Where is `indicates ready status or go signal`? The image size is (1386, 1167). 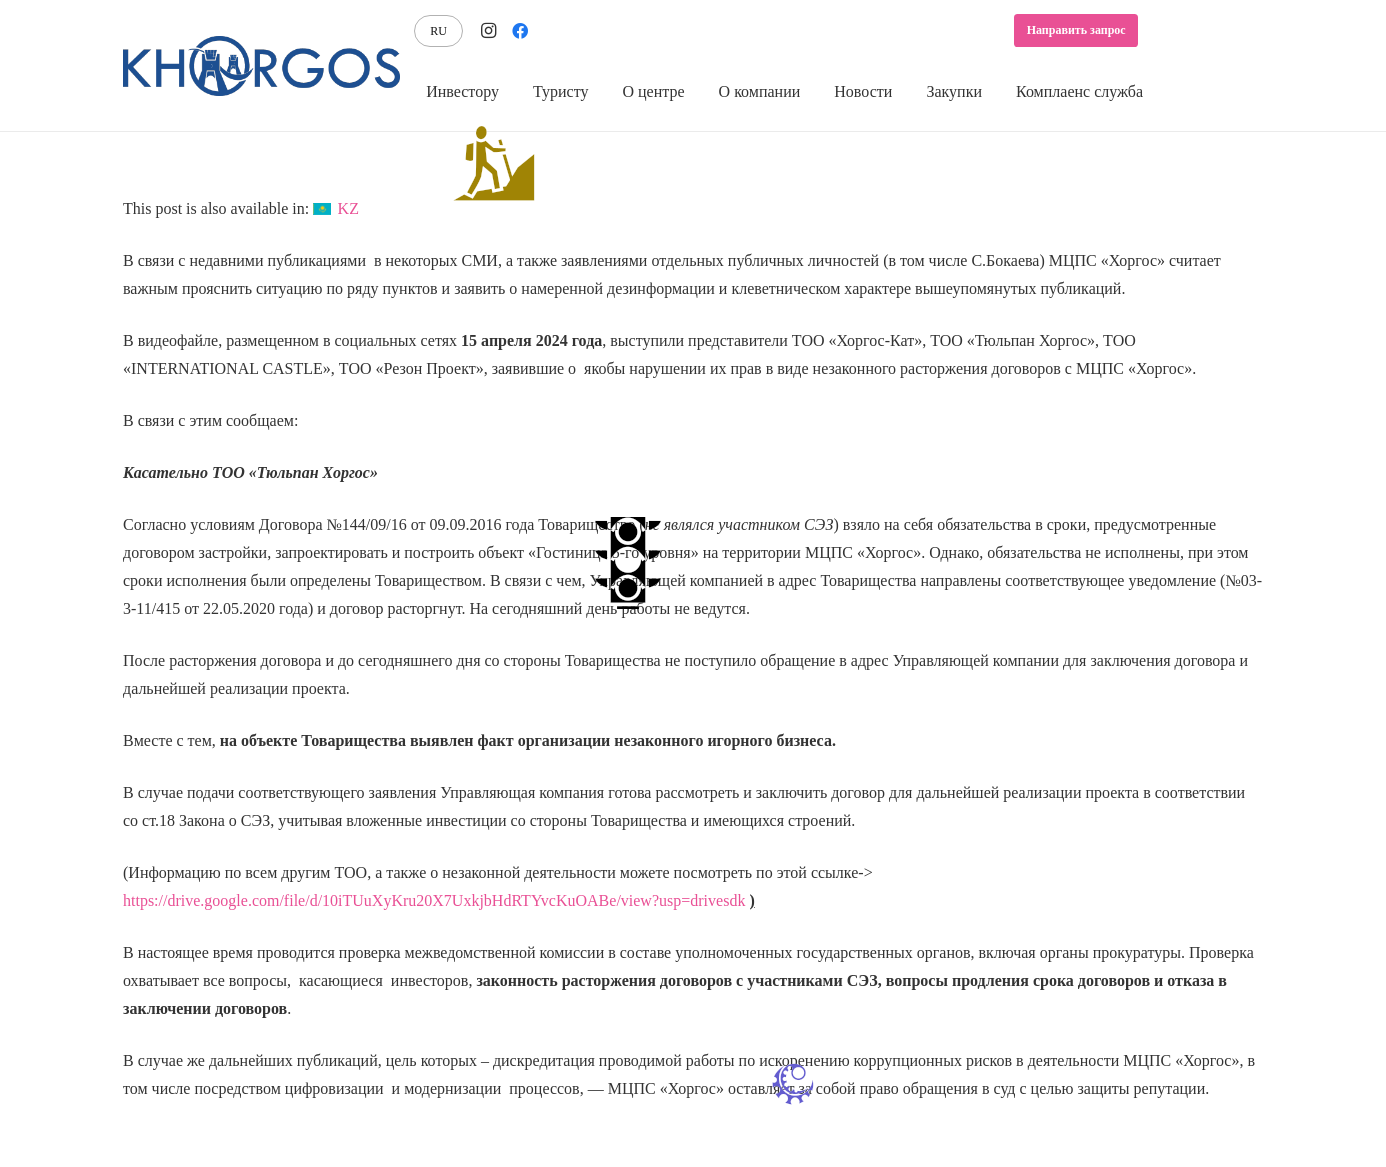
indicates ready status or go signal is located at coordinates (628, 563).